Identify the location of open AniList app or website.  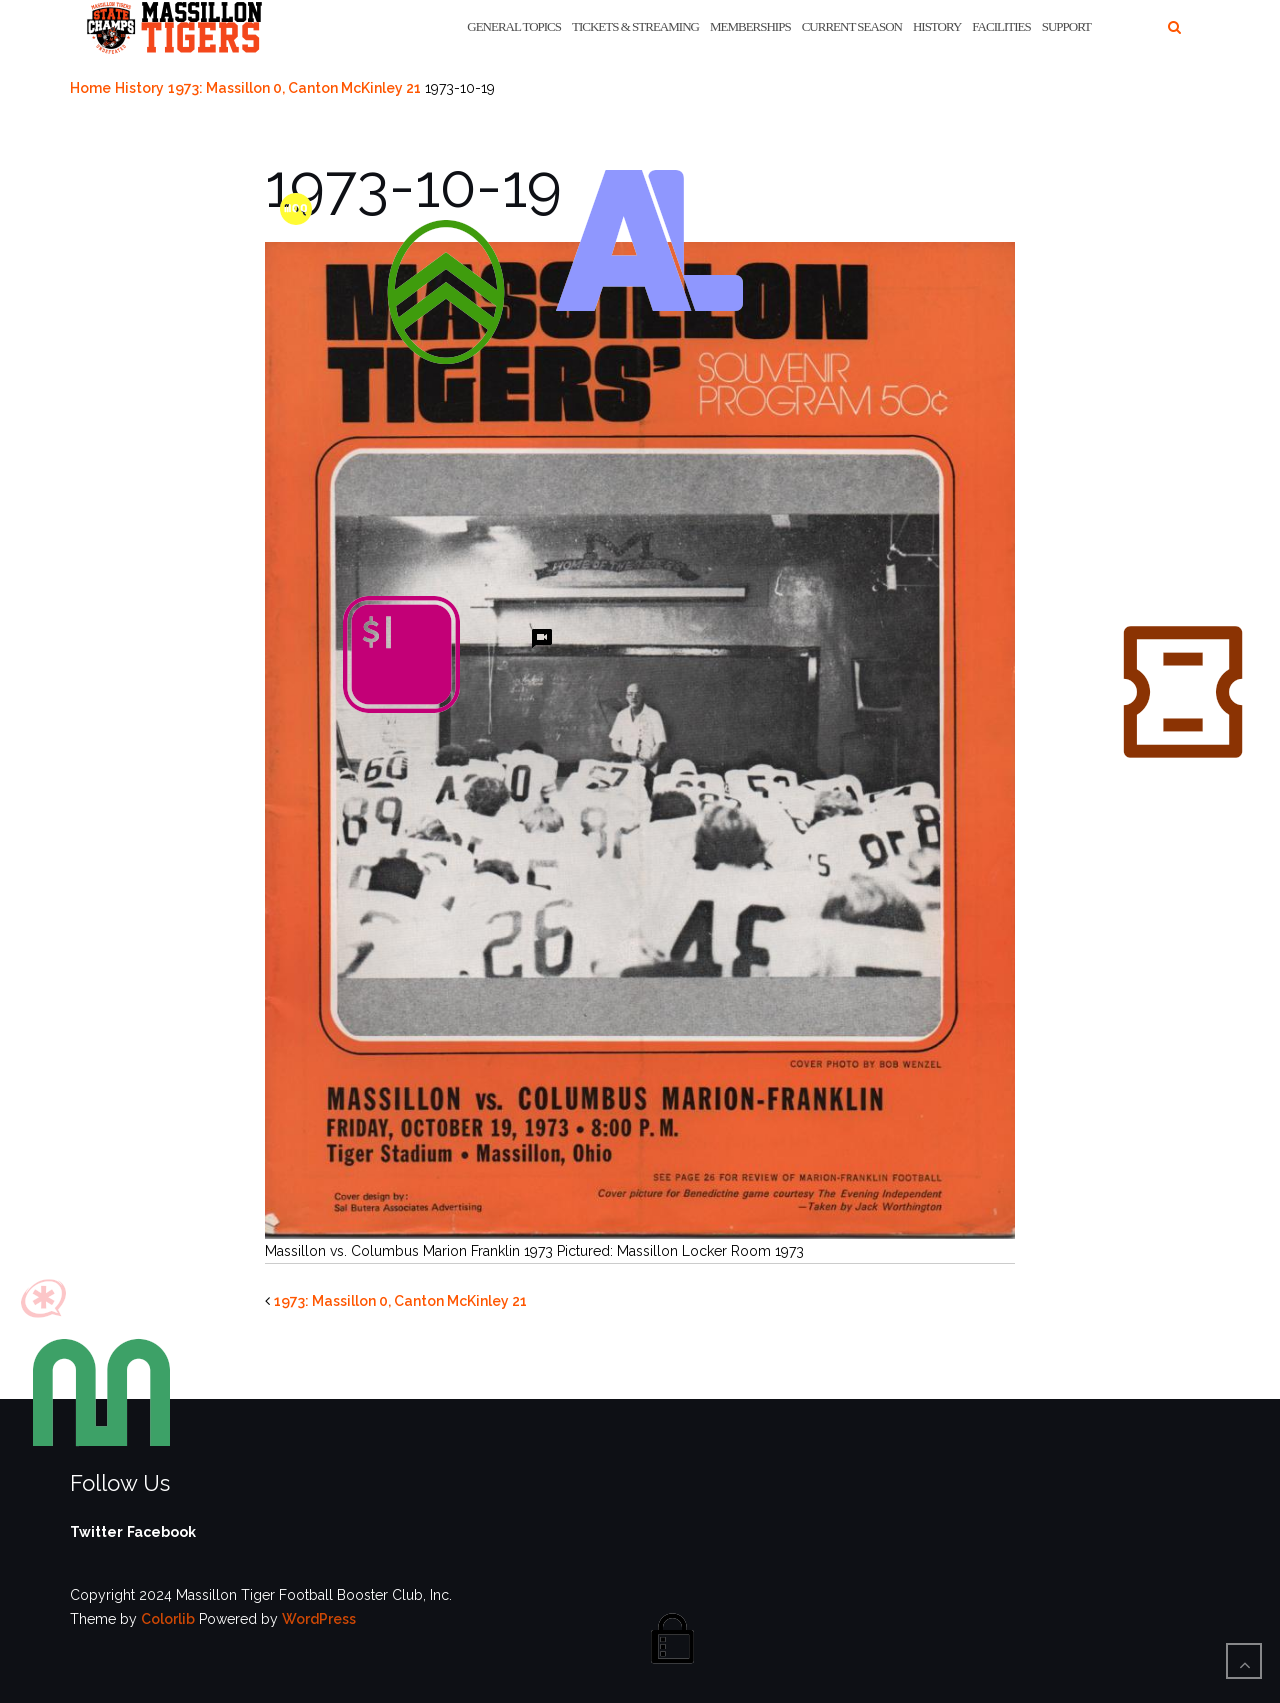
(649, 240).